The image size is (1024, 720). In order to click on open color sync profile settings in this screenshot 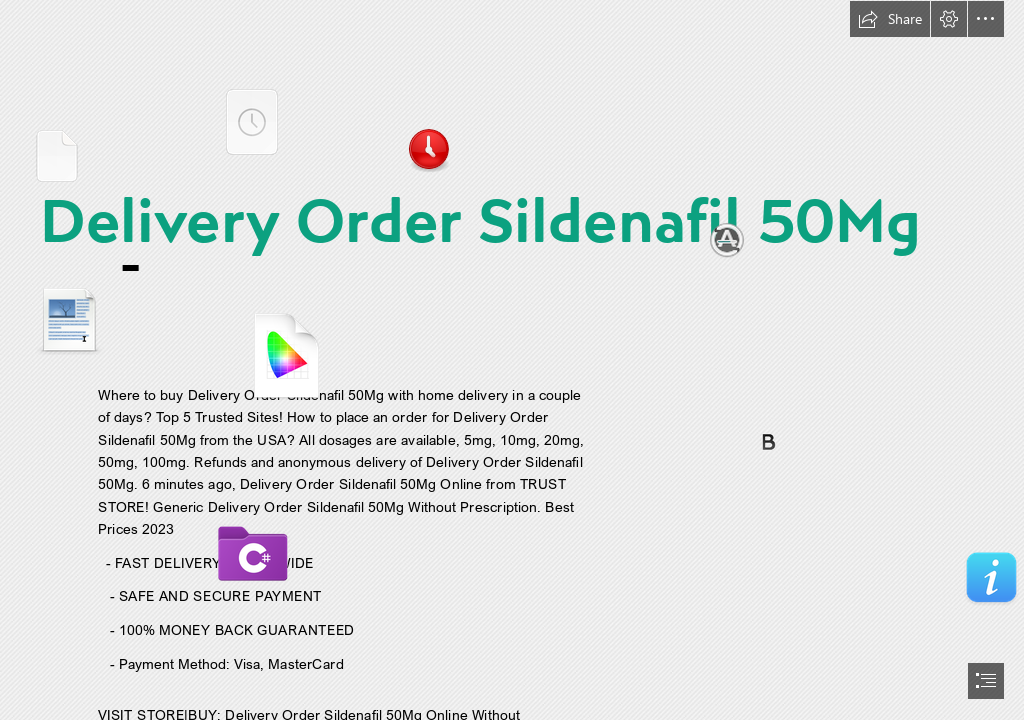, I will do `click(286, 357)`.